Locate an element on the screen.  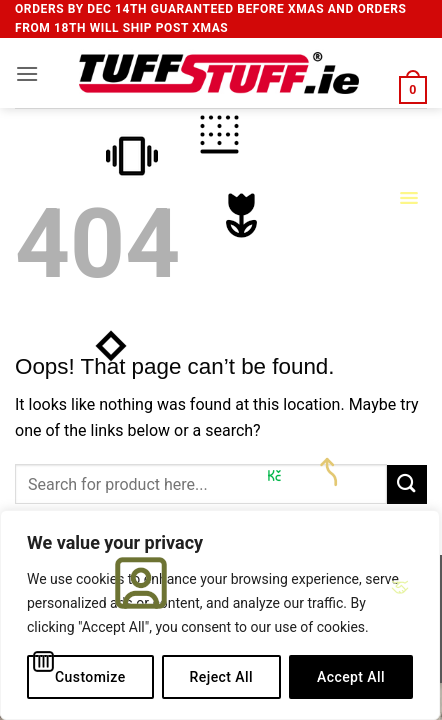
view user profile is located at coordinates (141, 583).